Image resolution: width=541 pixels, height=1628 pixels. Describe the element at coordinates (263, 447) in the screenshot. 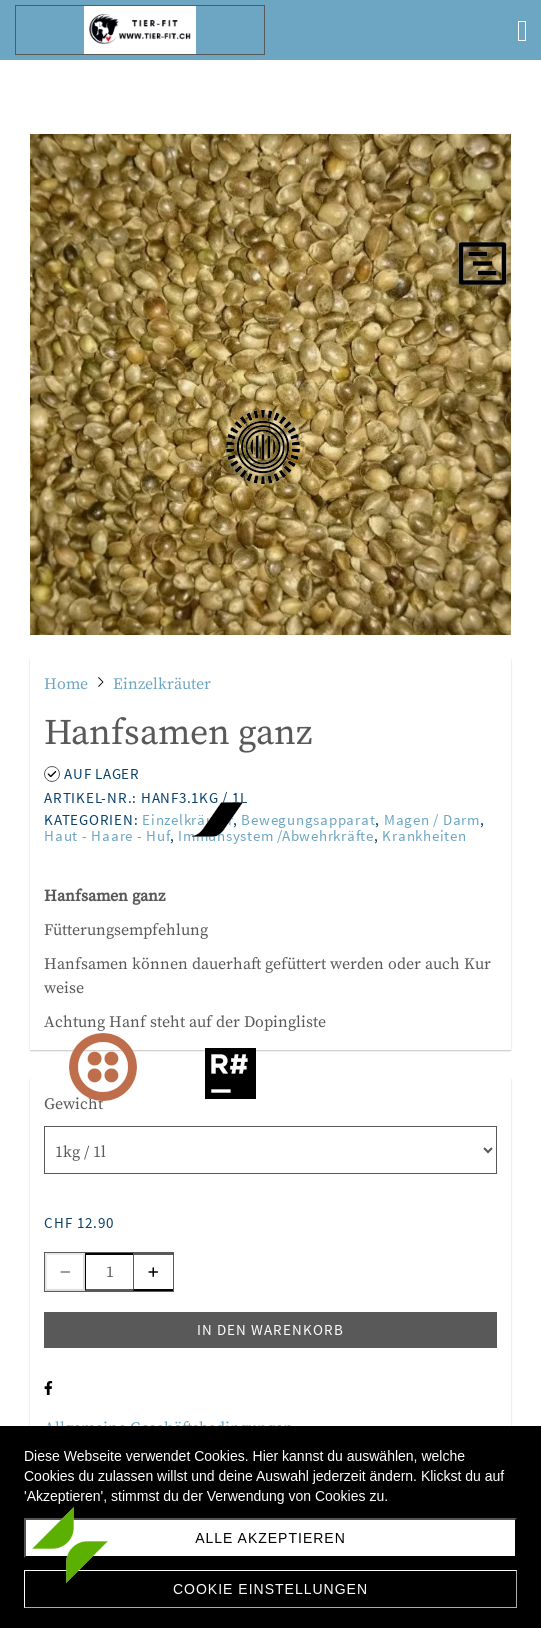

I see `open prezi presentation software` at that location.